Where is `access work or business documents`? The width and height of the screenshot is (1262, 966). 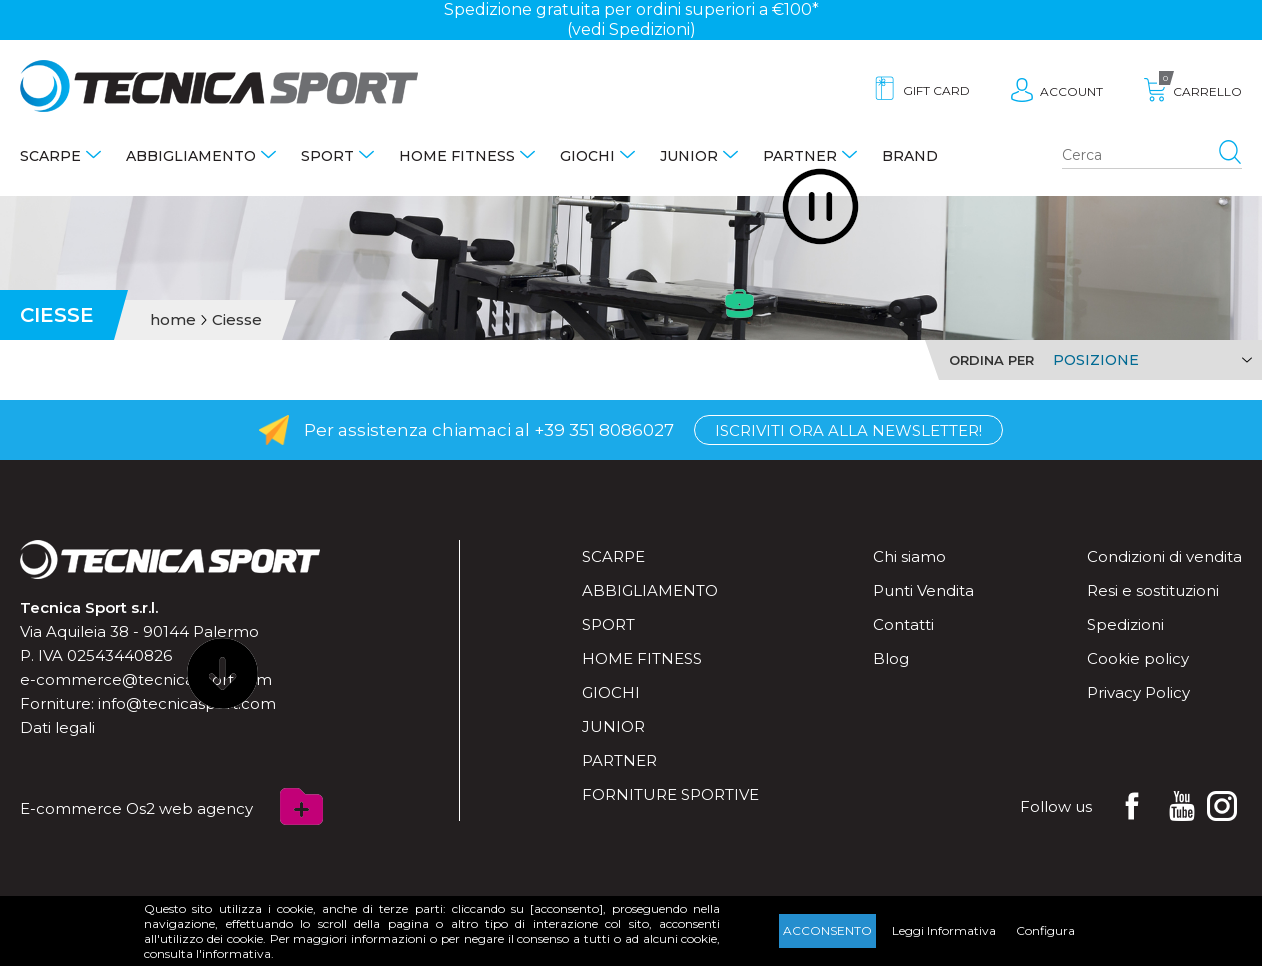
access work or business documents is located at coordinates (739, 303).